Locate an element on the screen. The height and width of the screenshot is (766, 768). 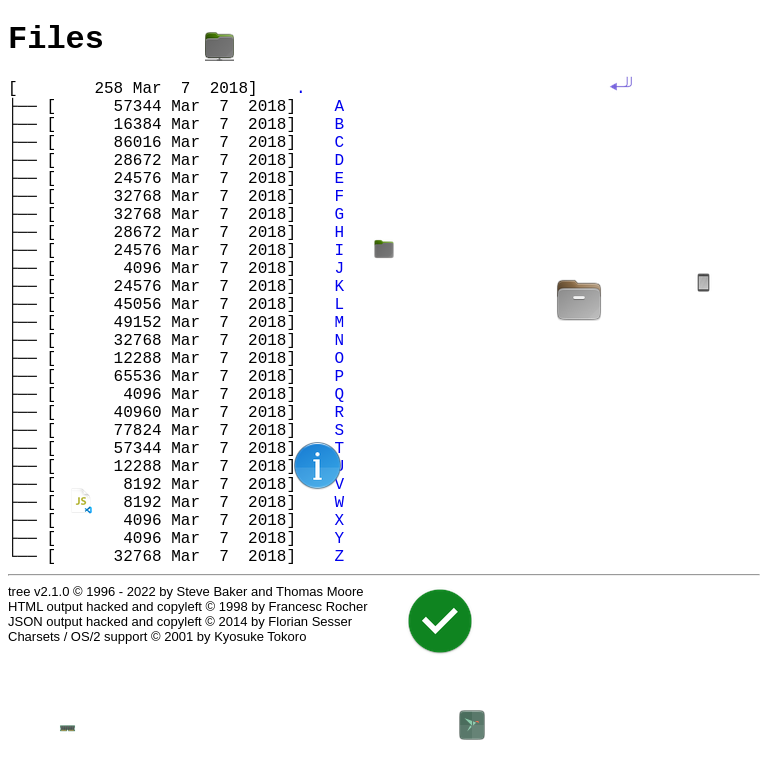
access files stored on a remote server is located at coordinates (219, 46).